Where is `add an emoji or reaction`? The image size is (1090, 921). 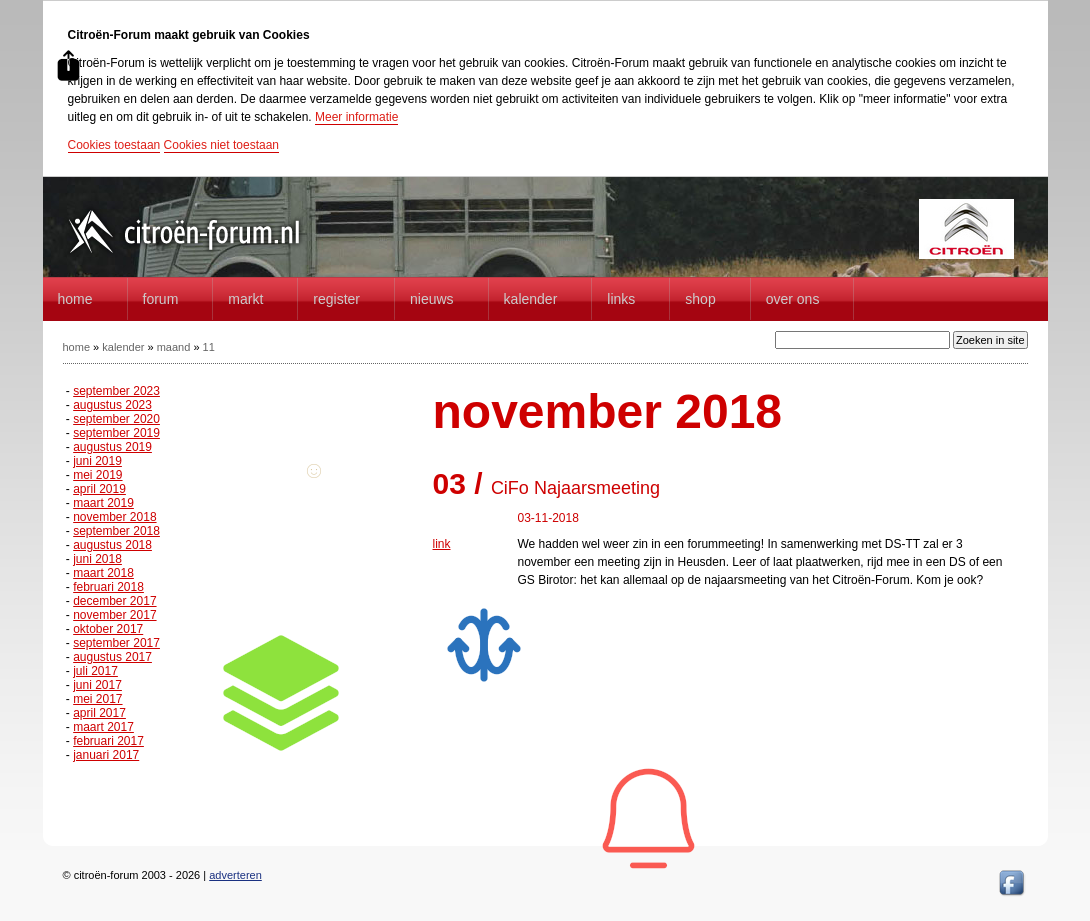
add an emoji or reaction is located at coordinates (314, 471).